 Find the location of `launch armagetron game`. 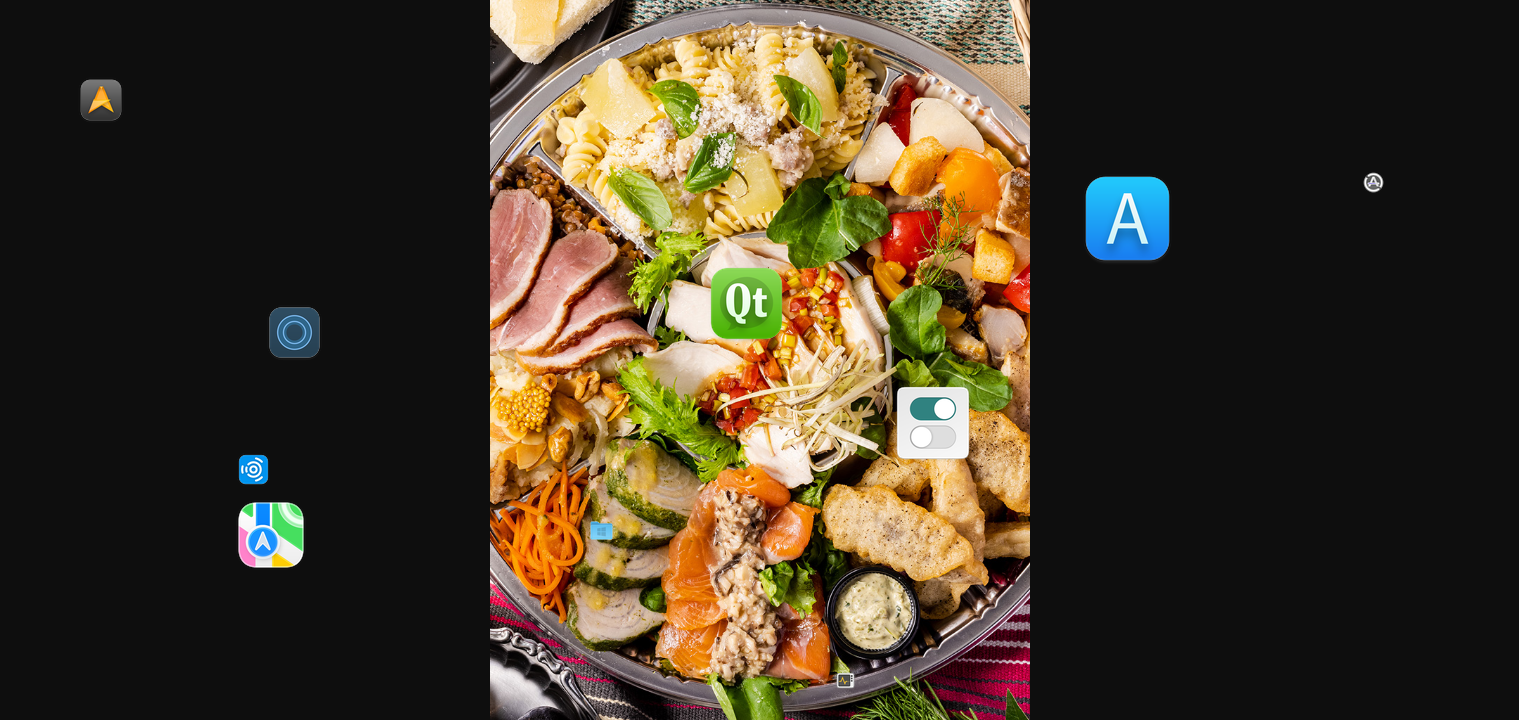

launch armagetron game is located at coordinates (294, 332).